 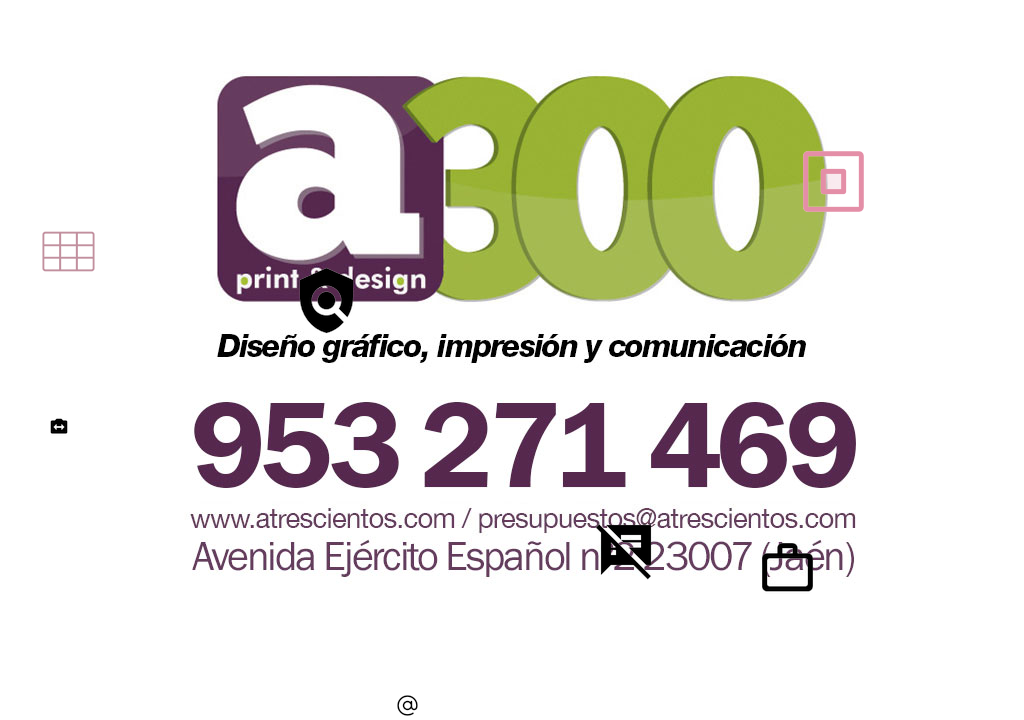 What do you see at coordinates (59, 427) in the screenshot?
I see `switch between front and rear camera` at bounding box center [59, 427].